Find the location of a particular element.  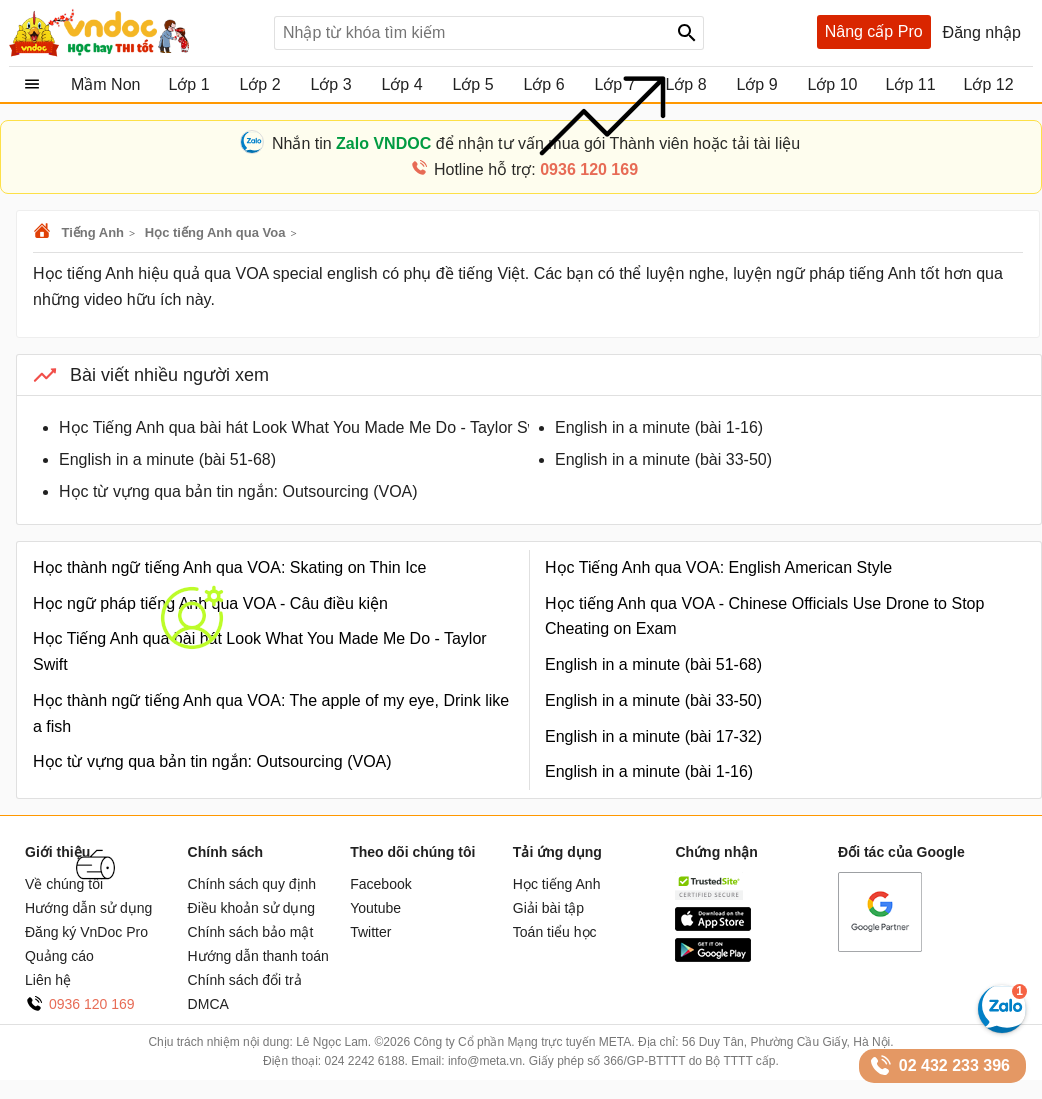

view activity log or event history is located at coordinates (95, 866).